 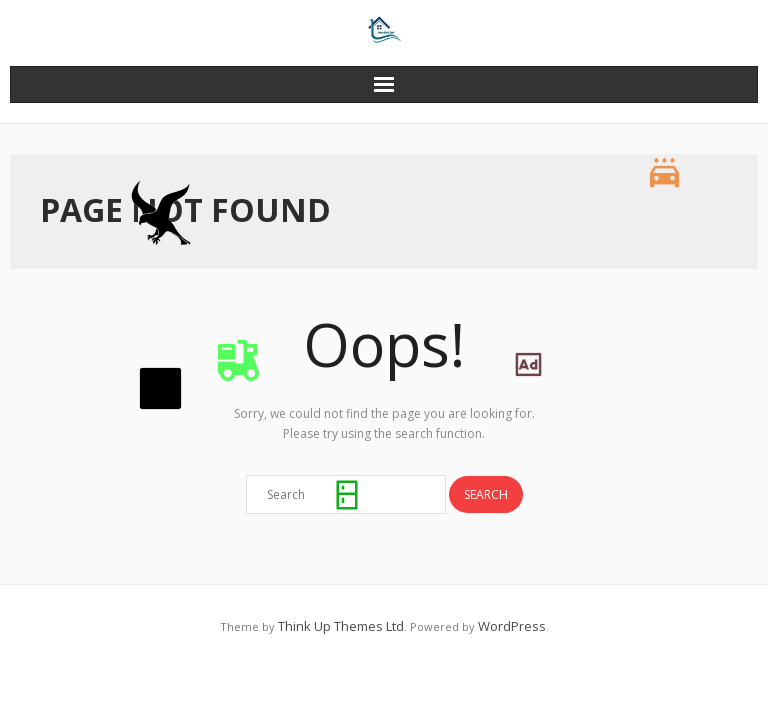 I want to click on falcon framework logo, so click(x=161, y=213).